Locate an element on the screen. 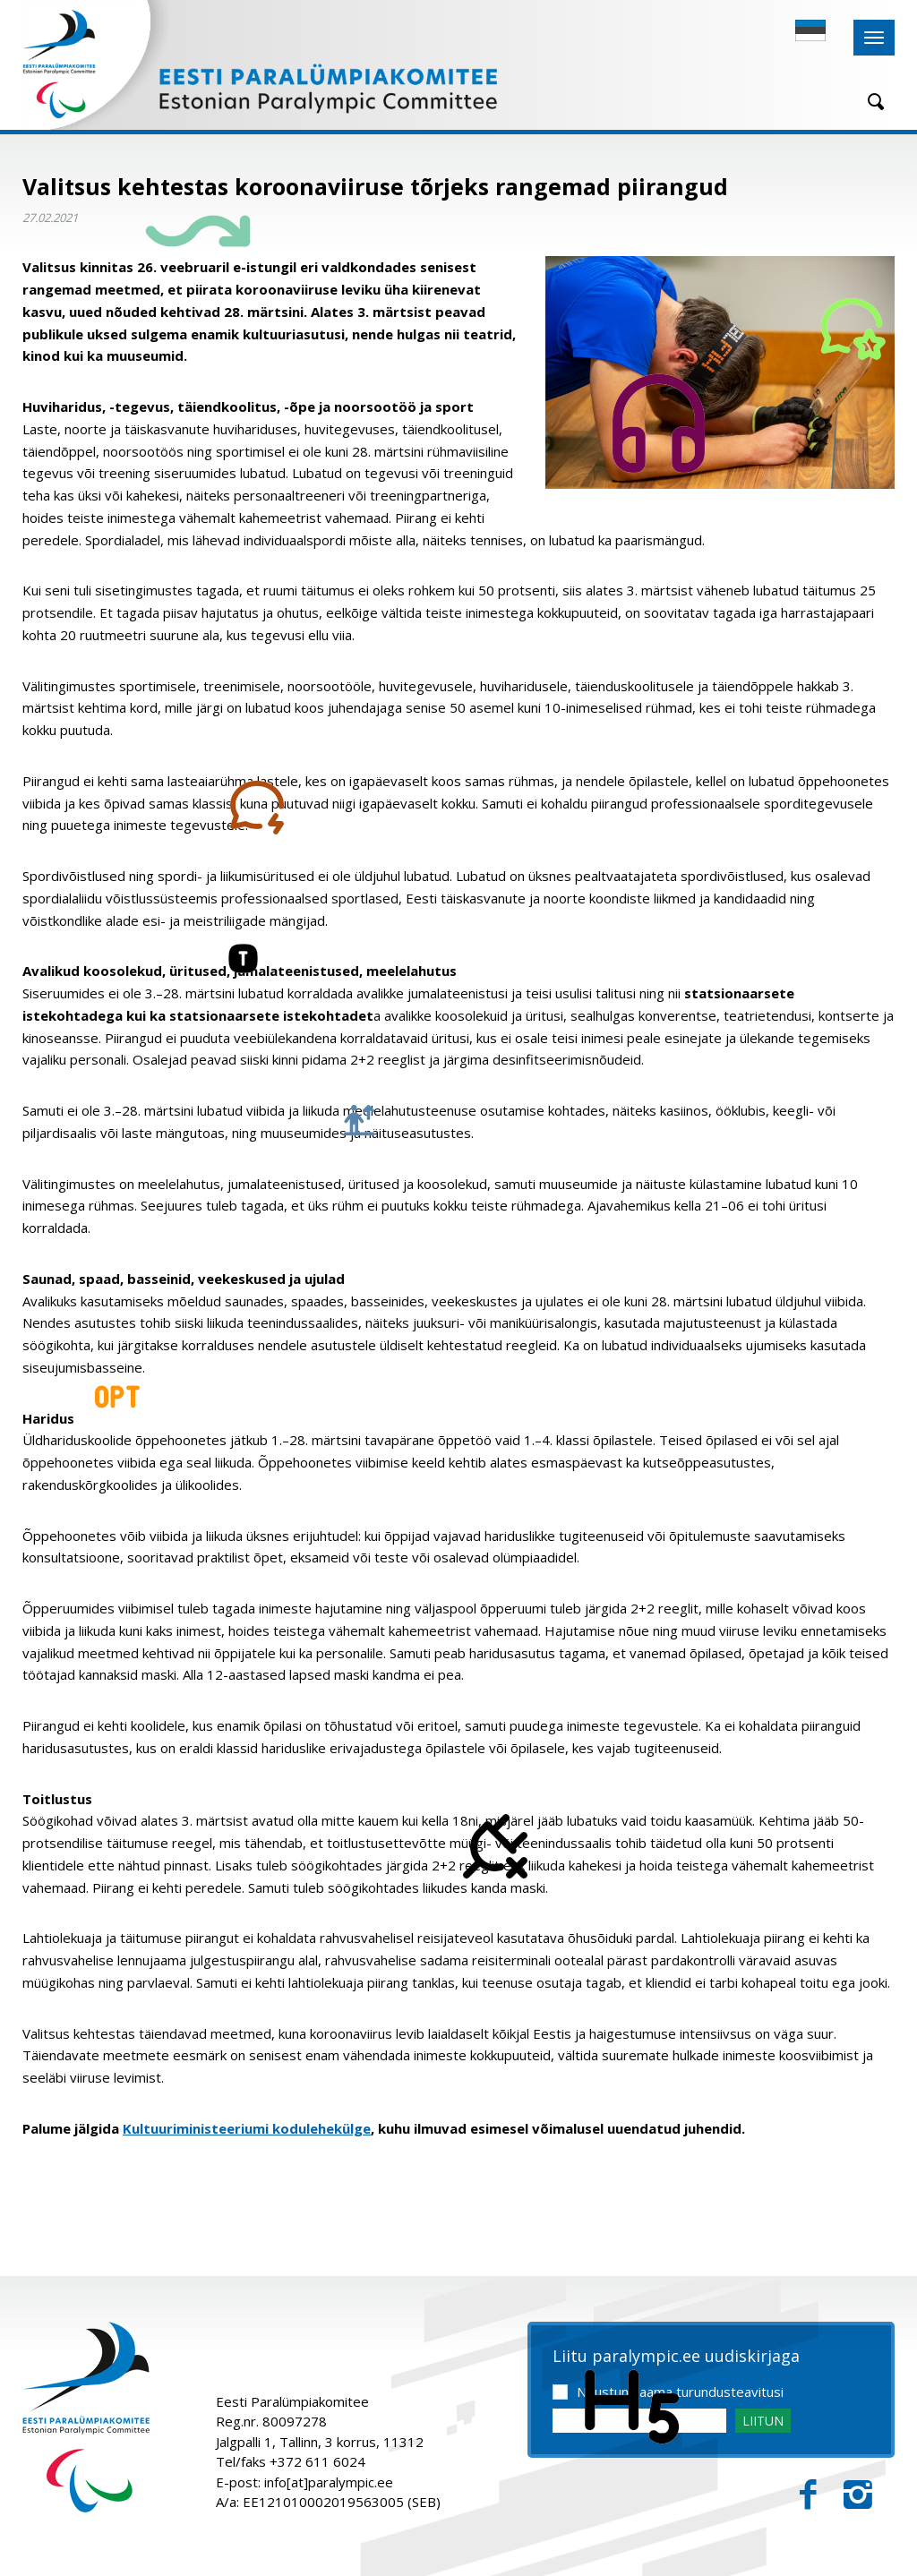 The image size is (917, 2576). upload user profile or data is located at coordinates (359, 1120).